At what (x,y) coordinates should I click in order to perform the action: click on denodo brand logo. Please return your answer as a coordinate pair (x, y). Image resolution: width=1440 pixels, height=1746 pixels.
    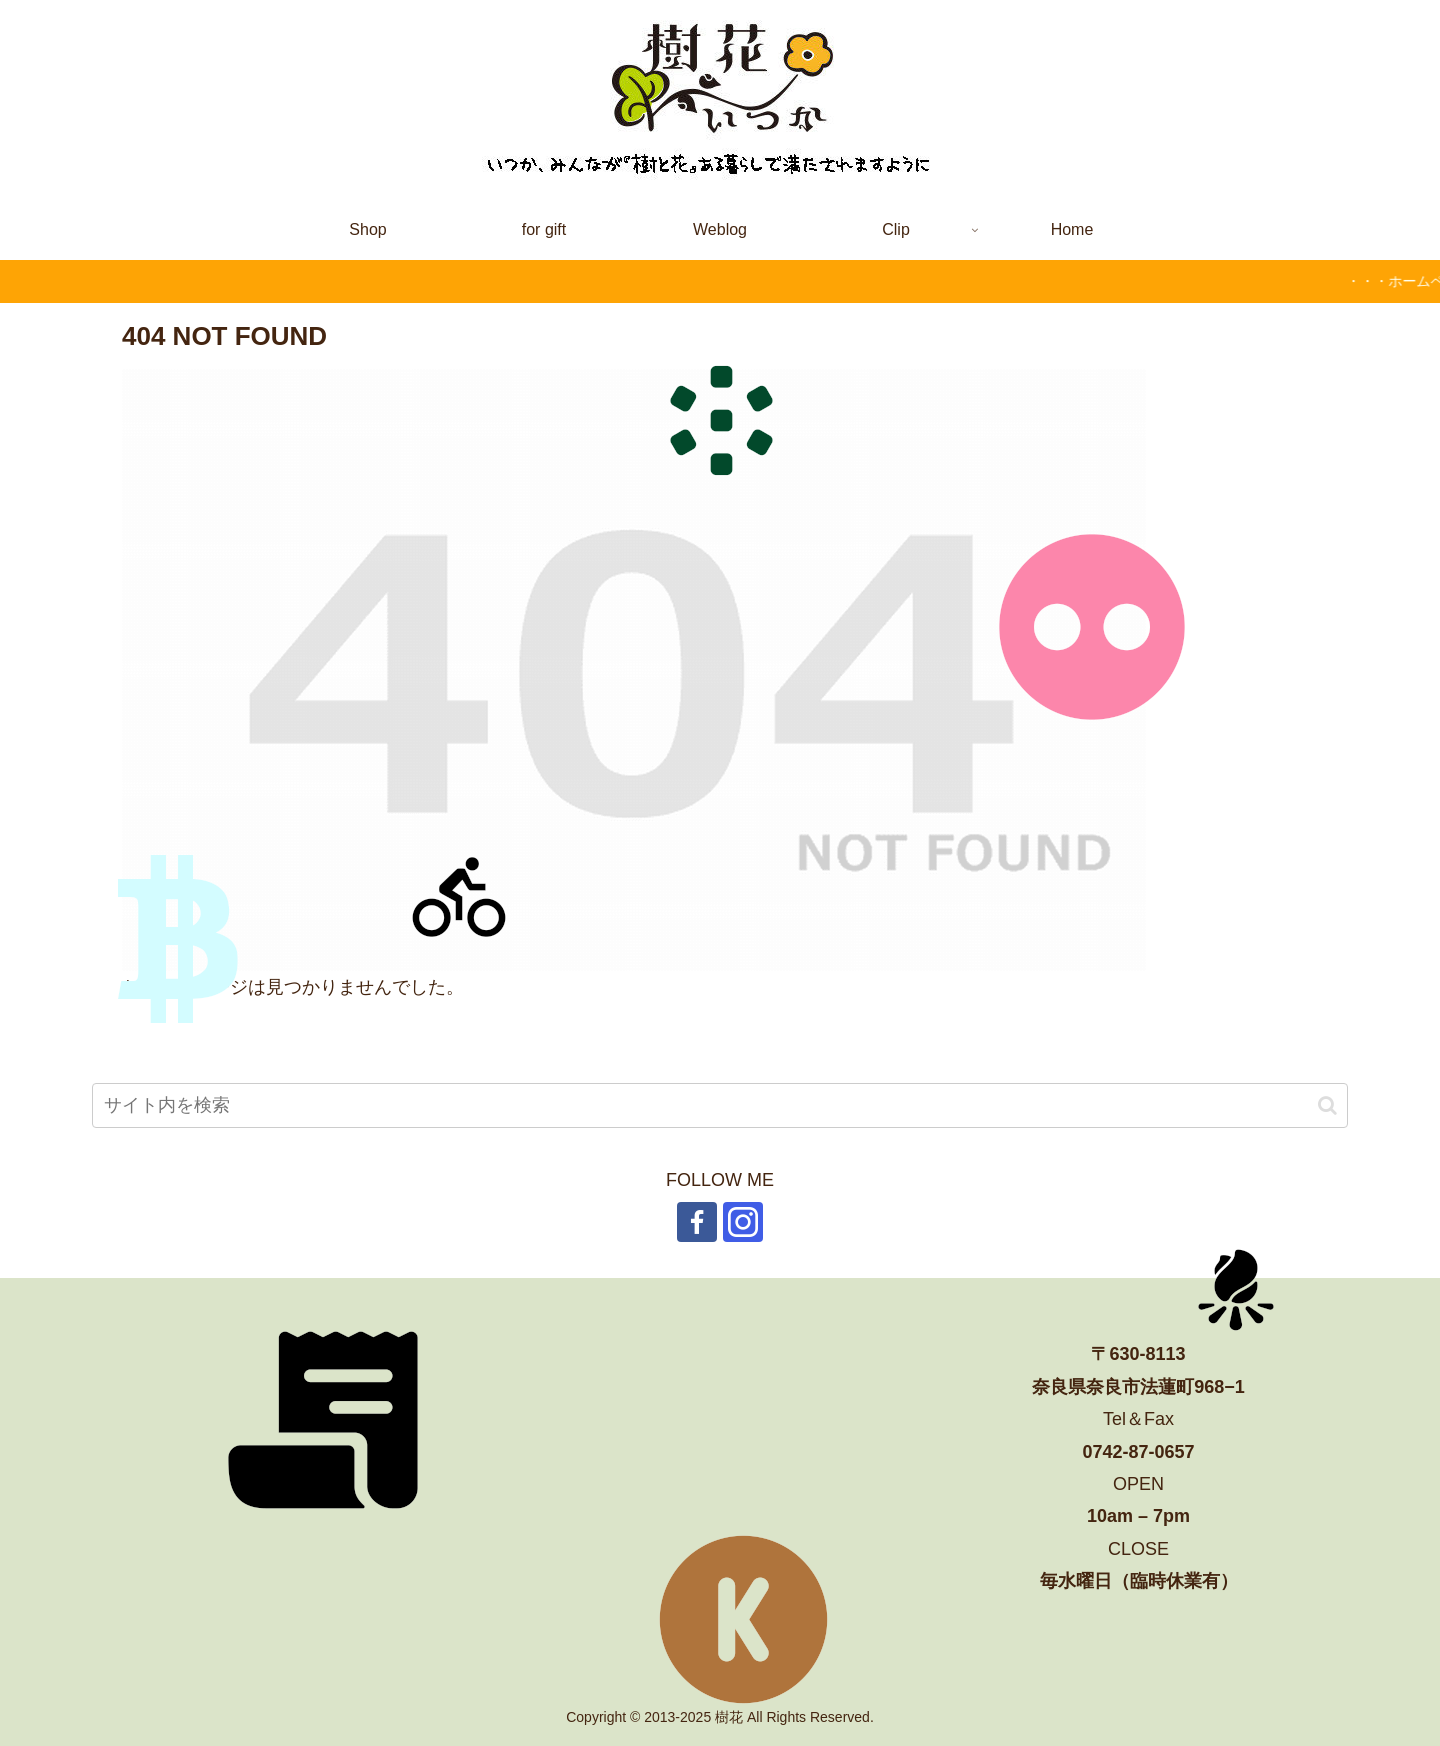
    Looking at the image, I should click on (721, 420).